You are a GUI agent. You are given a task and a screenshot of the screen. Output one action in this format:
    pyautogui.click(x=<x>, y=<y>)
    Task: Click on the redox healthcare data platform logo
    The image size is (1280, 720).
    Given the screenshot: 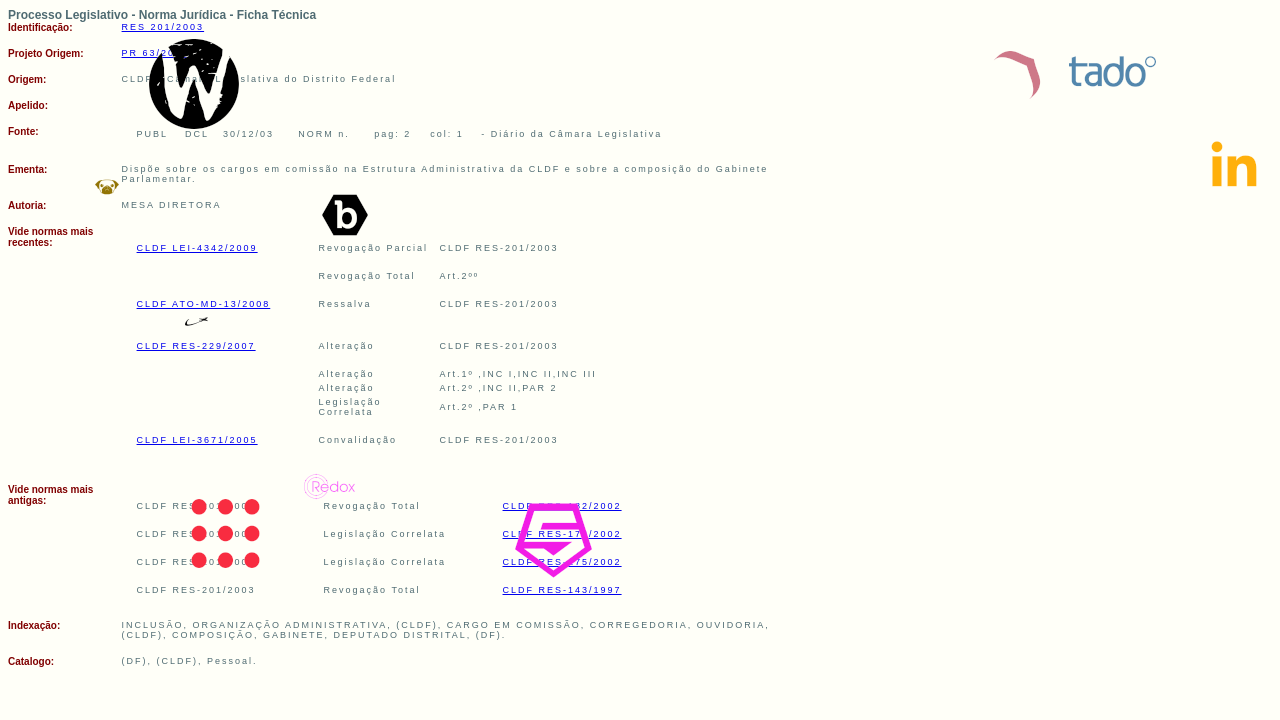 What is the action you would take?
    pyautogui.click(x=329, y=486)
    